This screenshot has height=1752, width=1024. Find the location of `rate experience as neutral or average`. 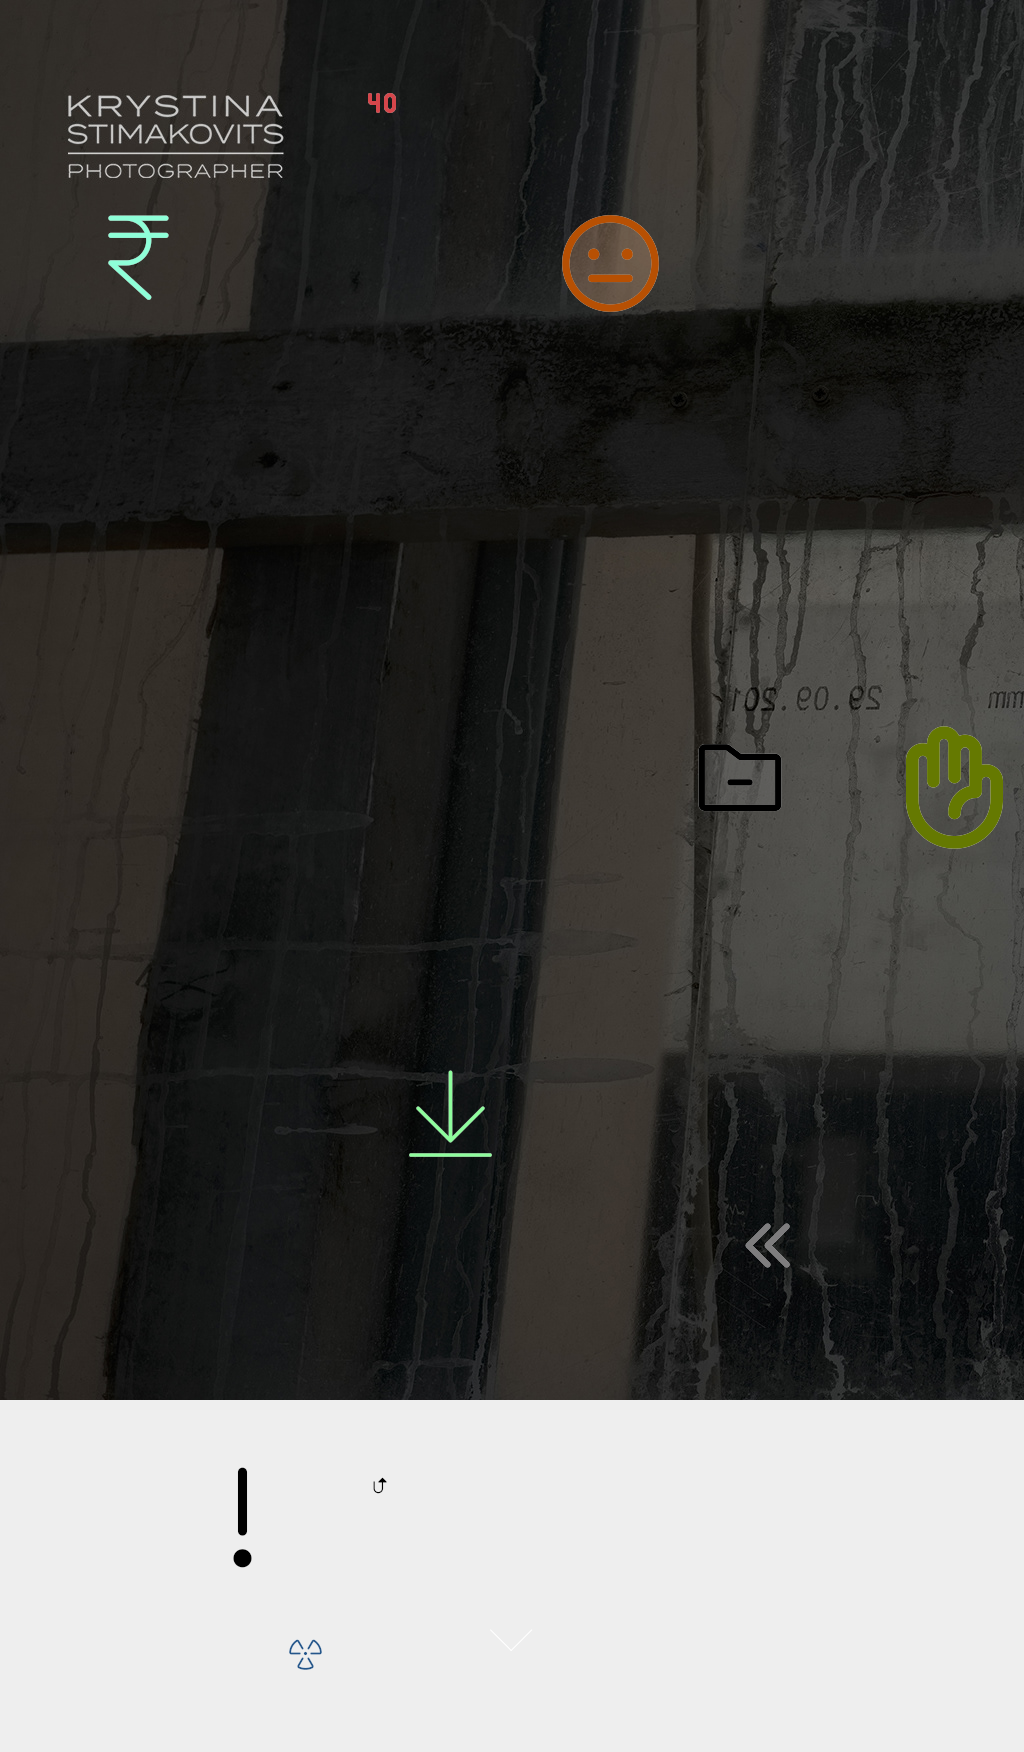

rate experience as neutral or average is located at coordinates (610, 263).